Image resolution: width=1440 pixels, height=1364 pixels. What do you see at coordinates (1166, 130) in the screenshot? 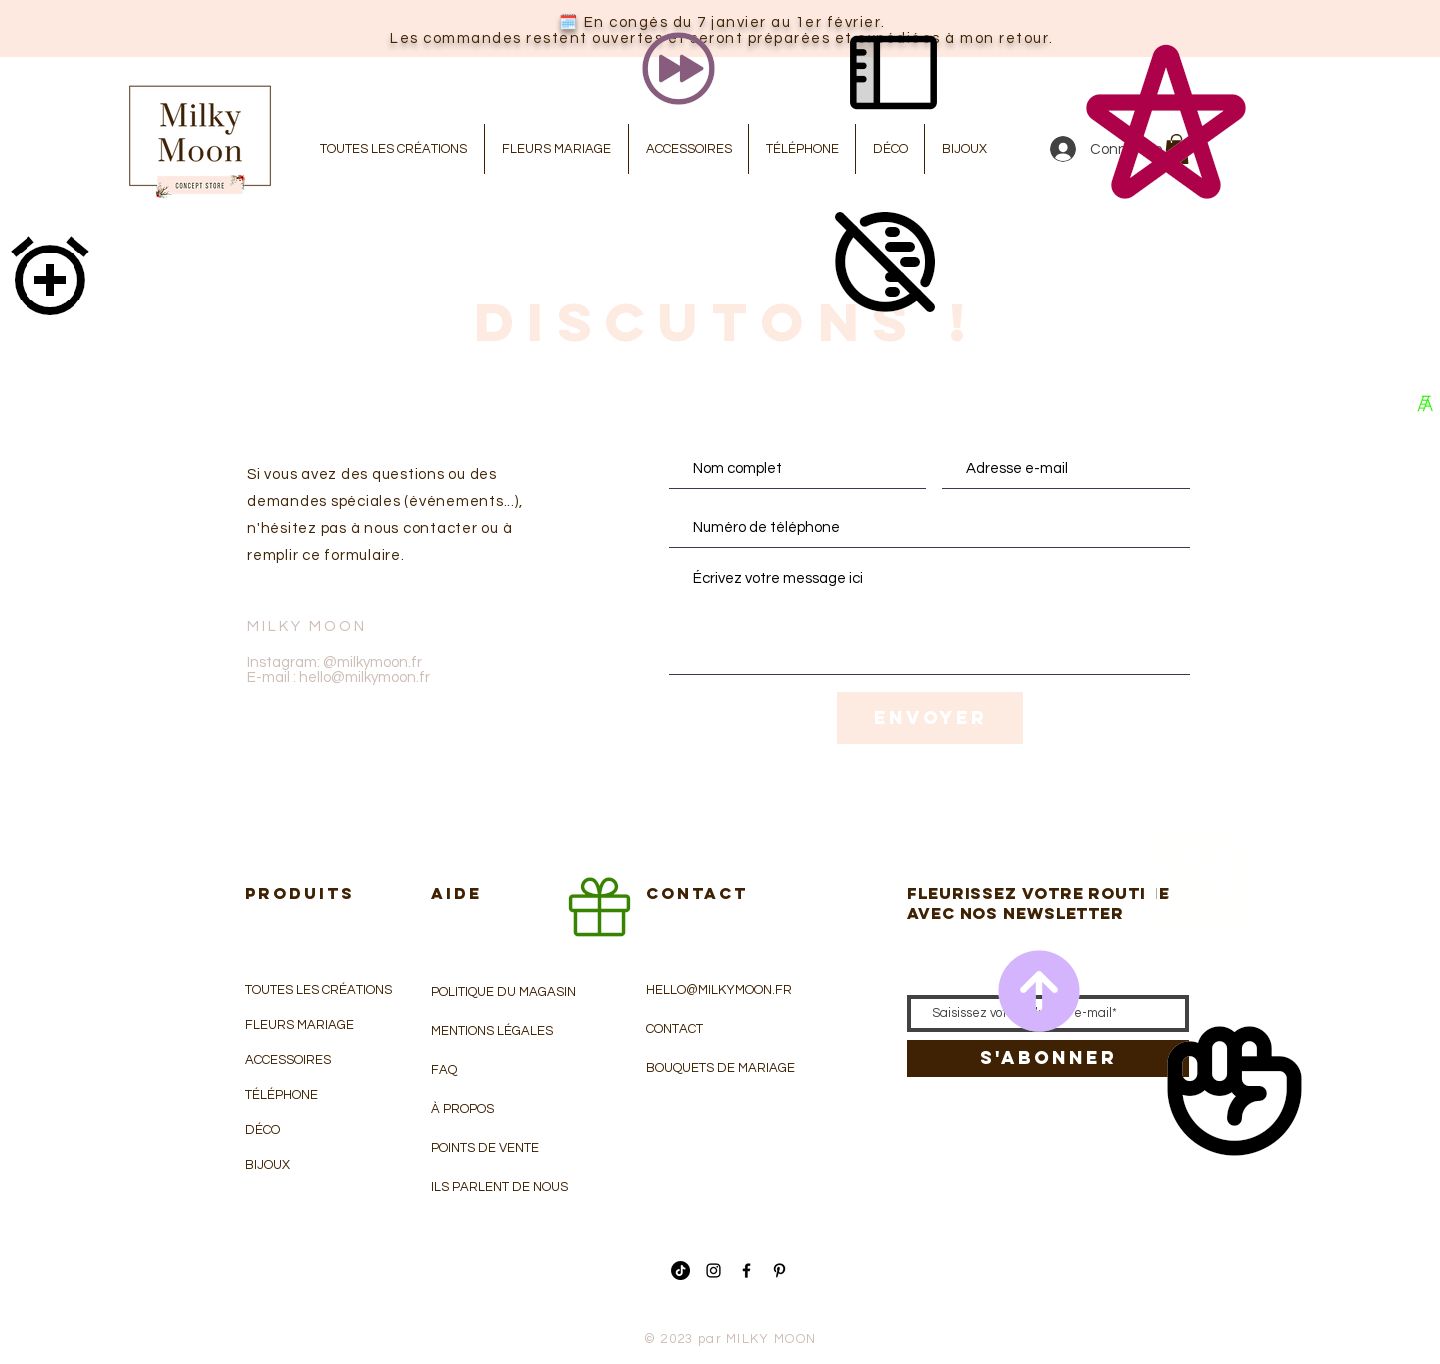
I see `select occult or mystical theme` at bounding box center [1166, 130].